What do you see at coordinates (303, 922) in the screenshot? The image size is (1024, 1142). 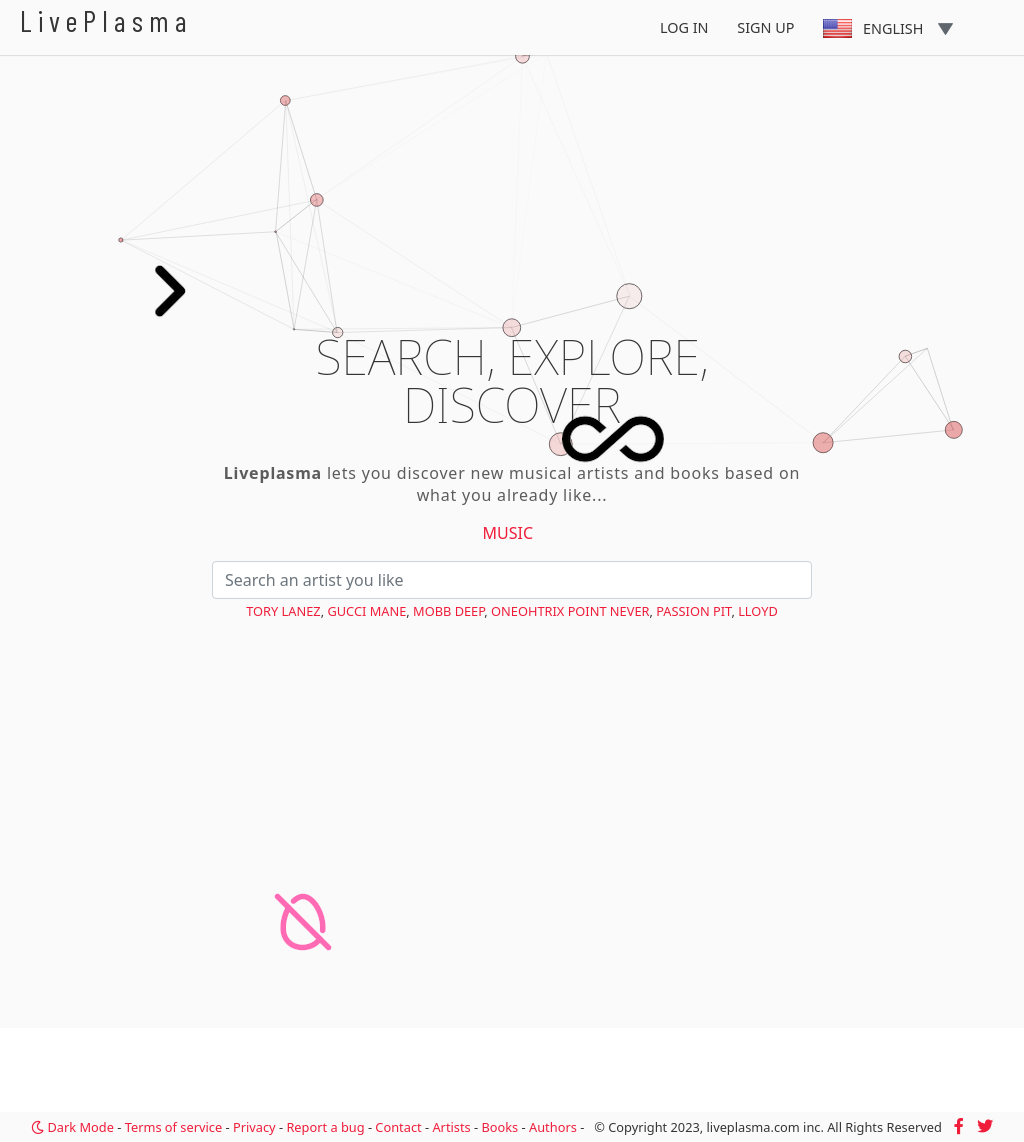 I see `indicates egg-free or no eggs` at bounding box center [303, 922].